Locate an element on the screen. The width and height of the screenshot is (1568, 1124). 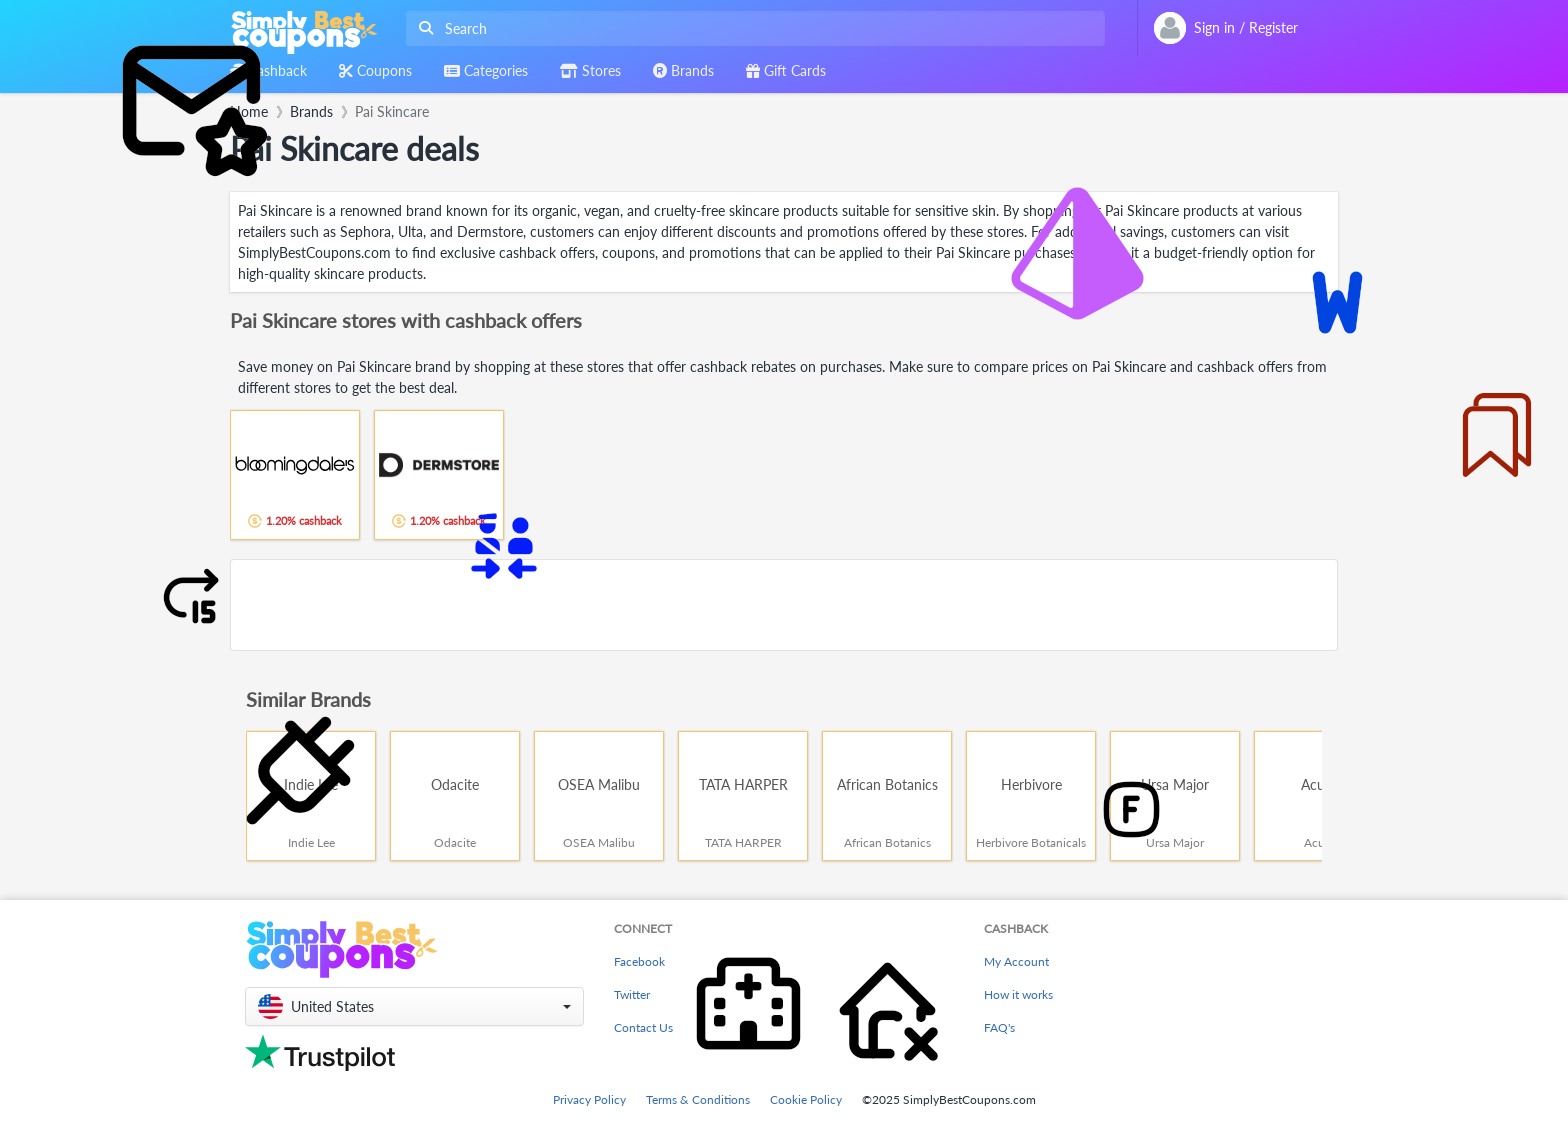
open Facebook app or link is located at coordinates (1131, 809).